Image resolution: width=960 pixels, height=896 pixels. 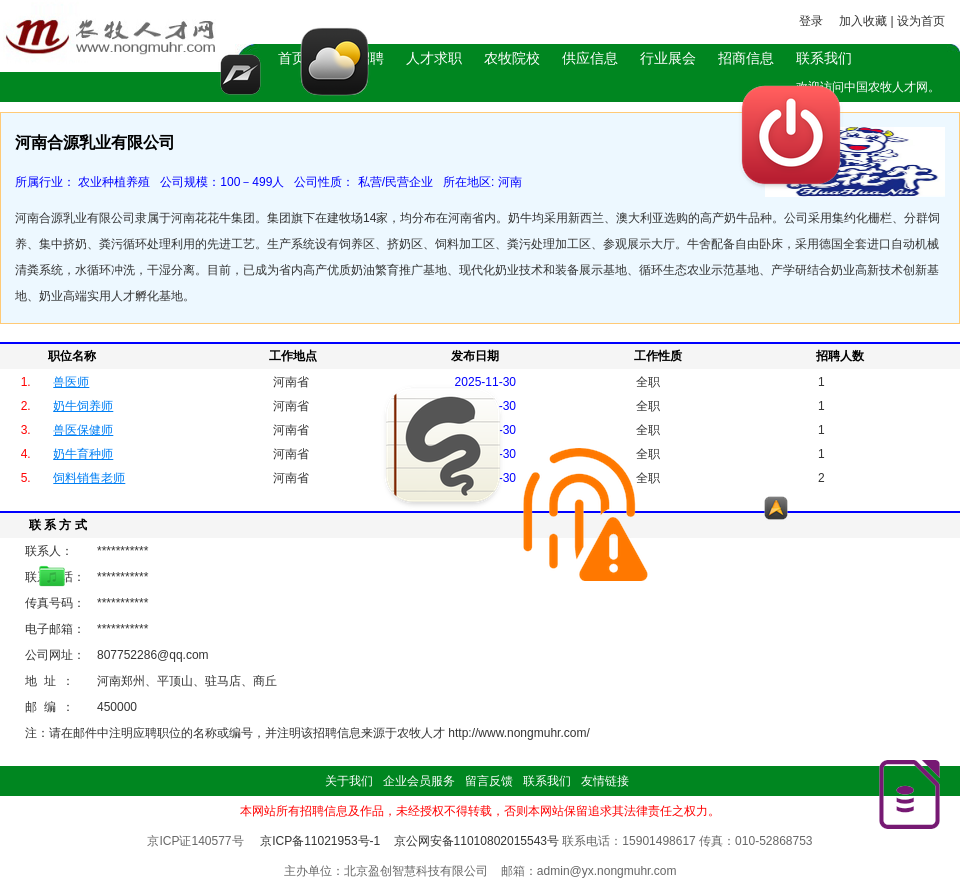 I want to click on open rnote handwriting and note-taking app, so click(x=443, y=445).